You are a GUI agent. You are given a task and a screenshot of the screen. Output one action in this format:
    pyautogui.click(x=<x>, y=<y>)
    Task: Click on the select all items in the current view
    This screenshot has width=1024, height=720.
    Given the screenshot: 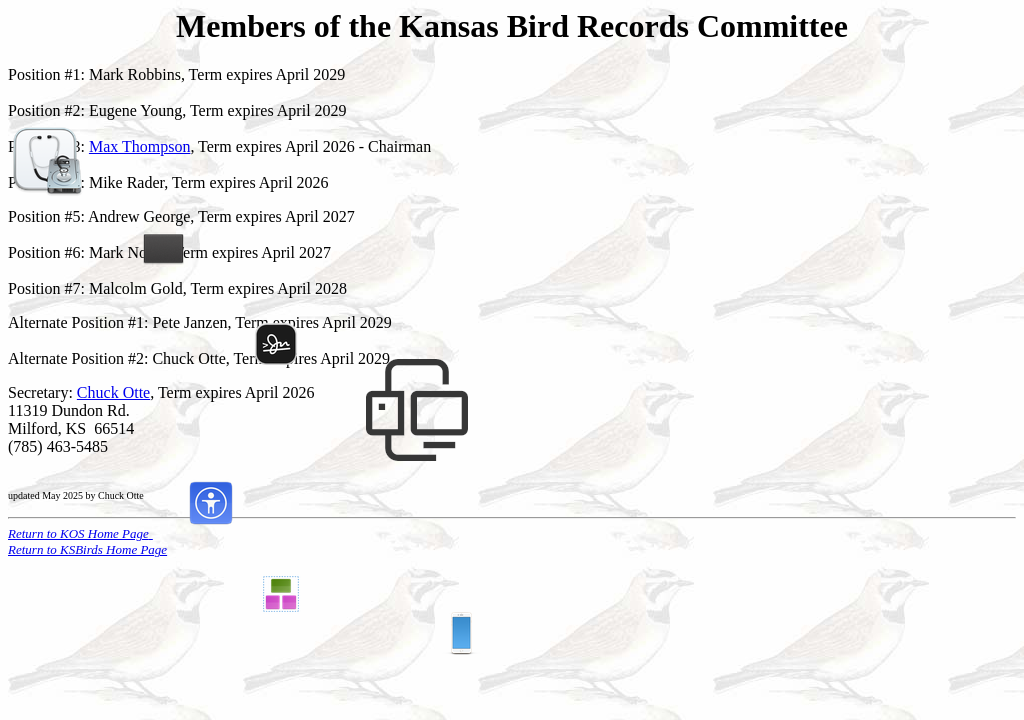 What is the action you would take?
    pyautogui.click(x=281, y=594)
    